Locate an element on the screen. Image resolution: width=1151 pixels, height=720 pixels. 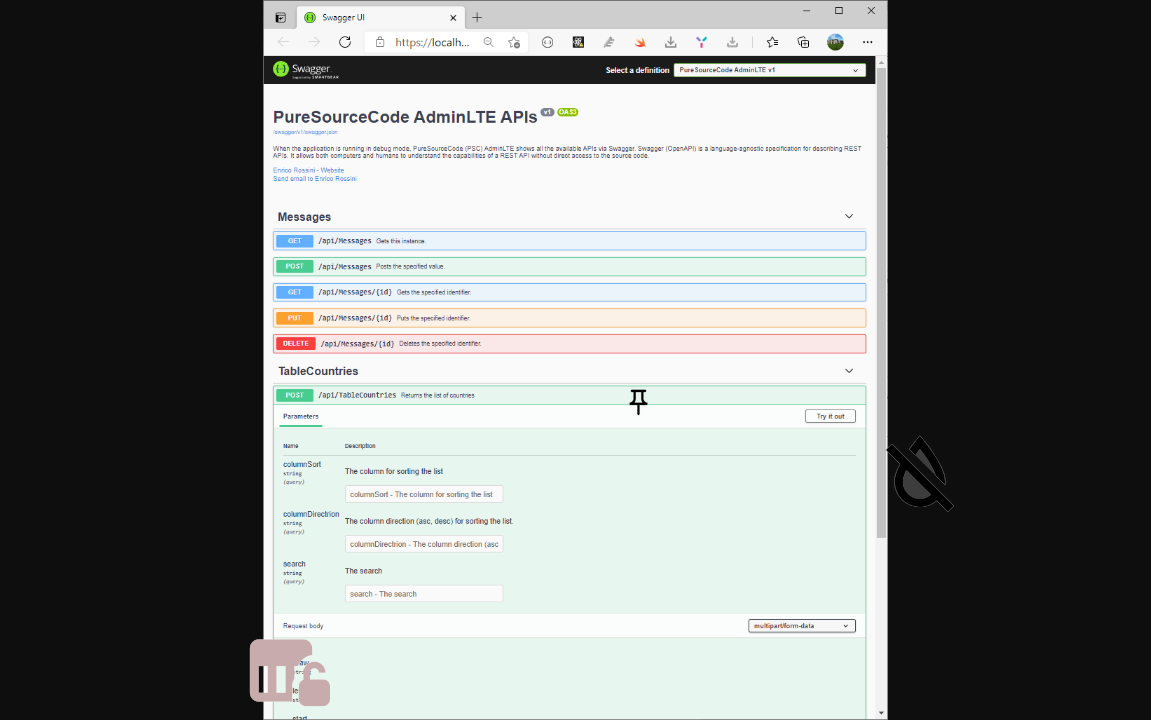
pin an item to keep it visible is located at coordinates (638, 402).